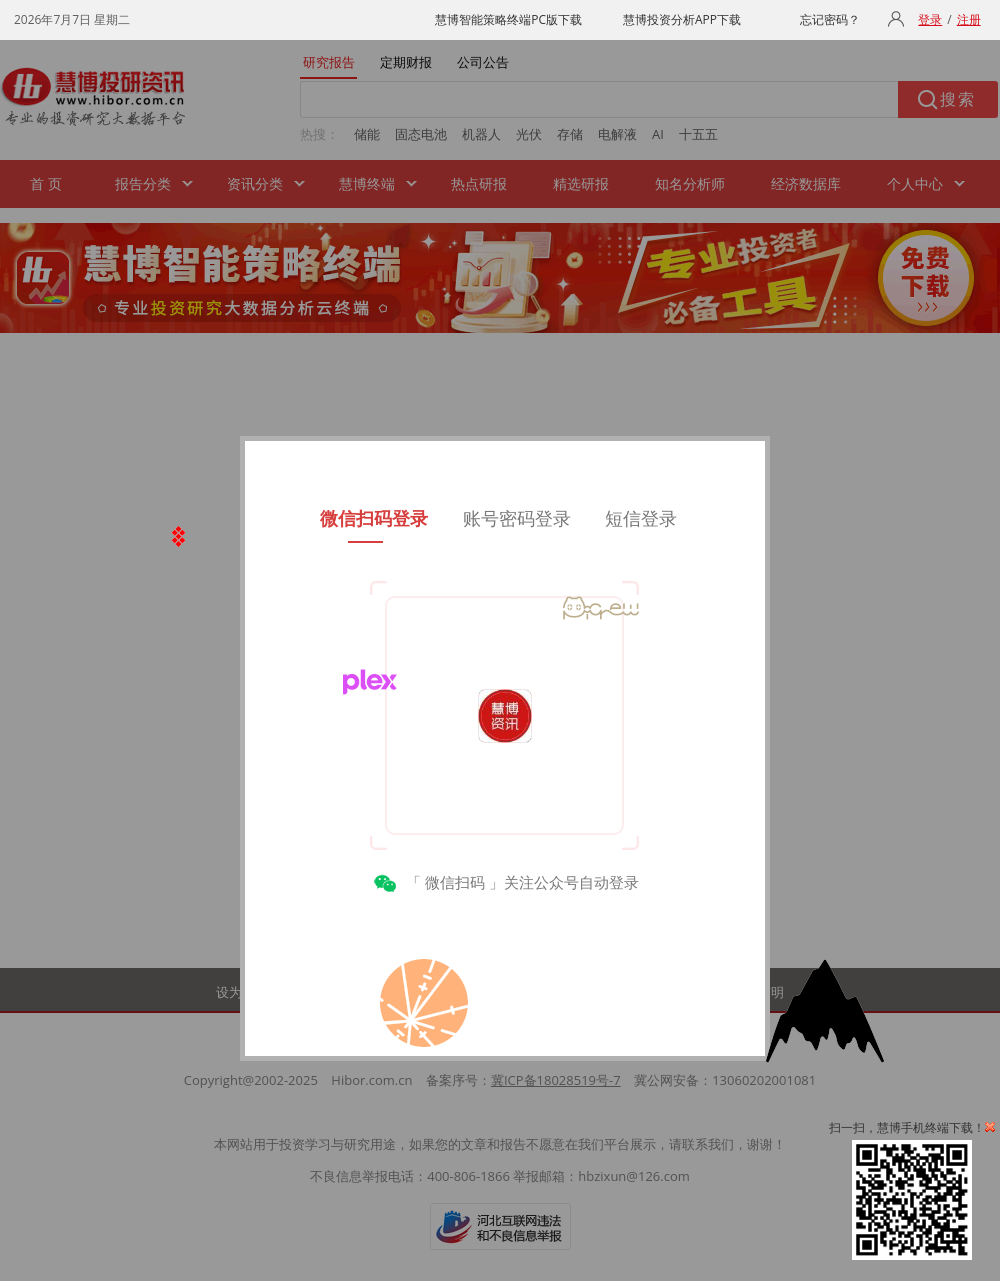  I want to click on open the Plex media streaming app, so click(370, 682).